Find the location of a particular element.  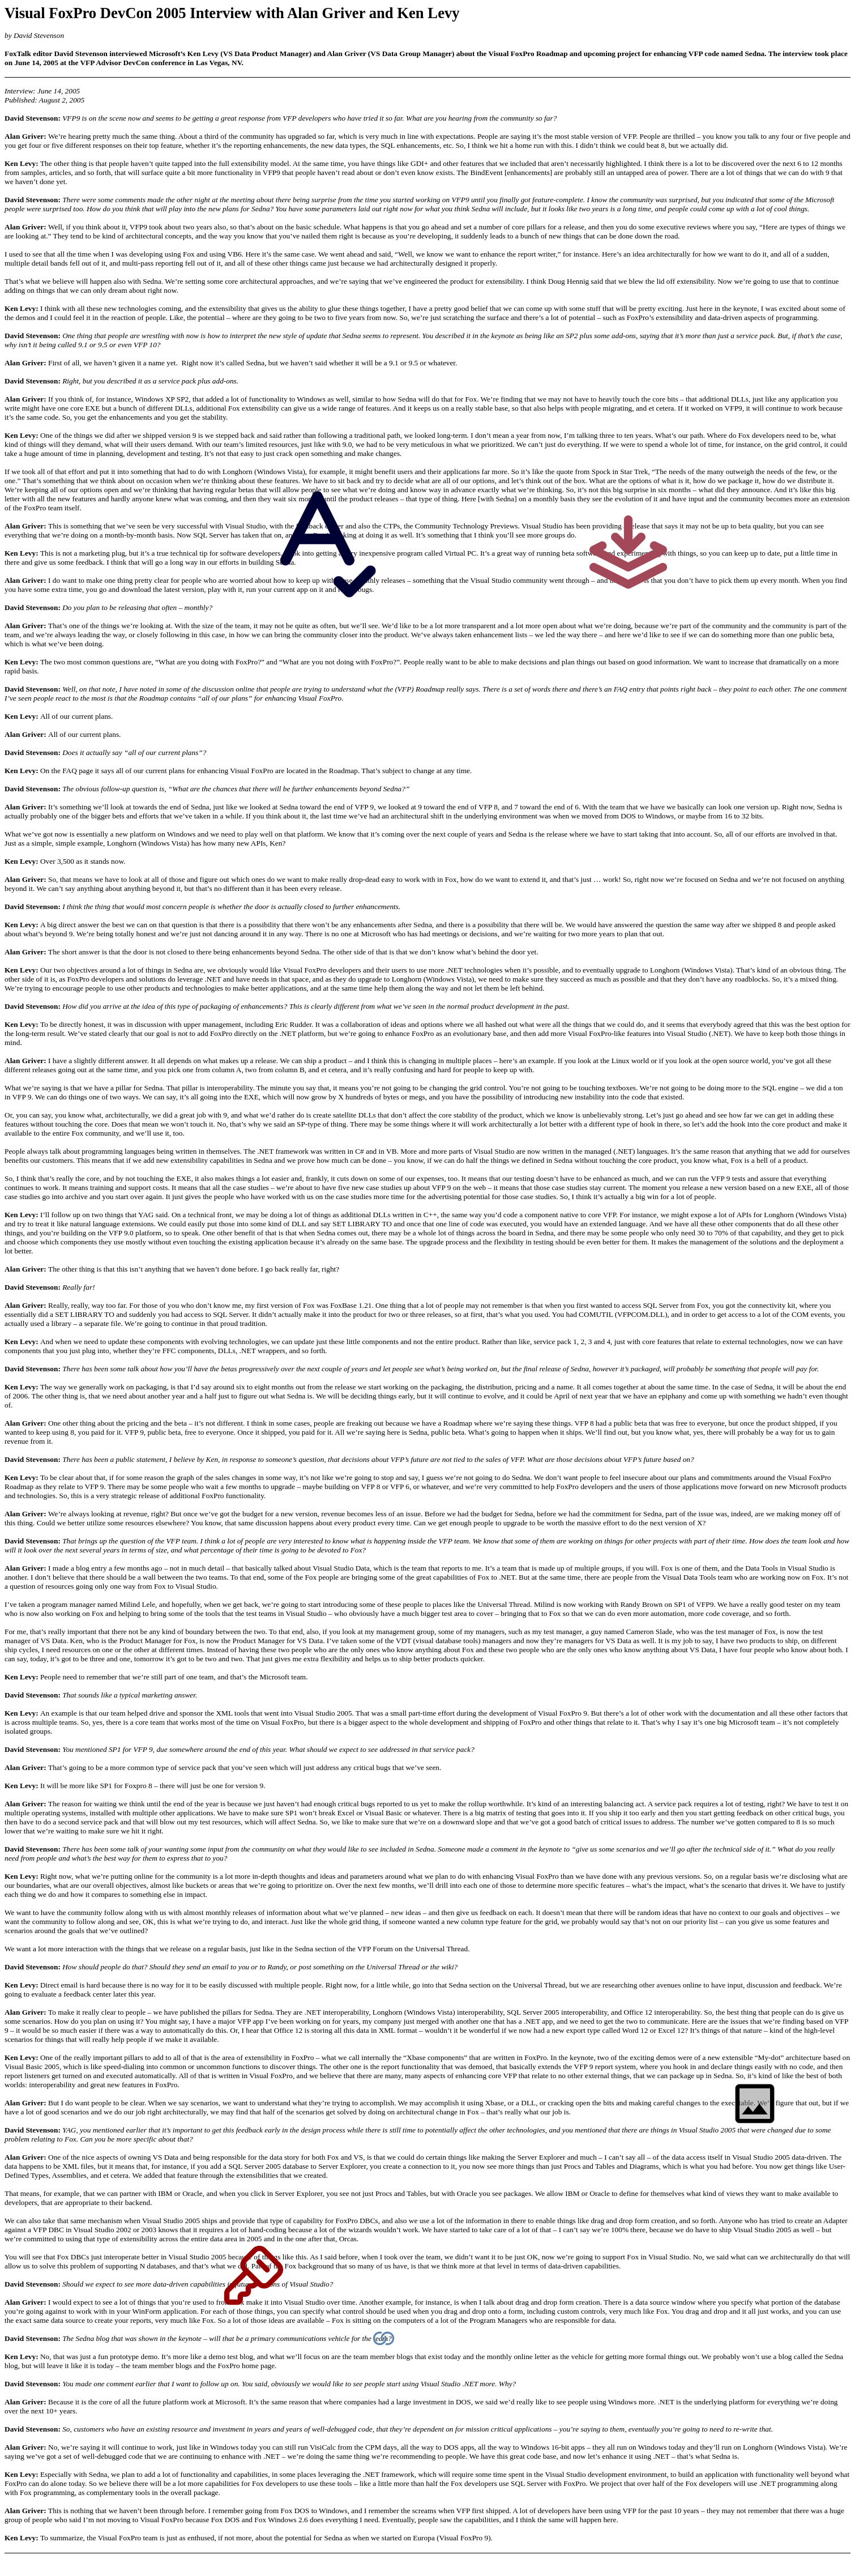

access security or authentication settings is located at coordinates (254, 2275).